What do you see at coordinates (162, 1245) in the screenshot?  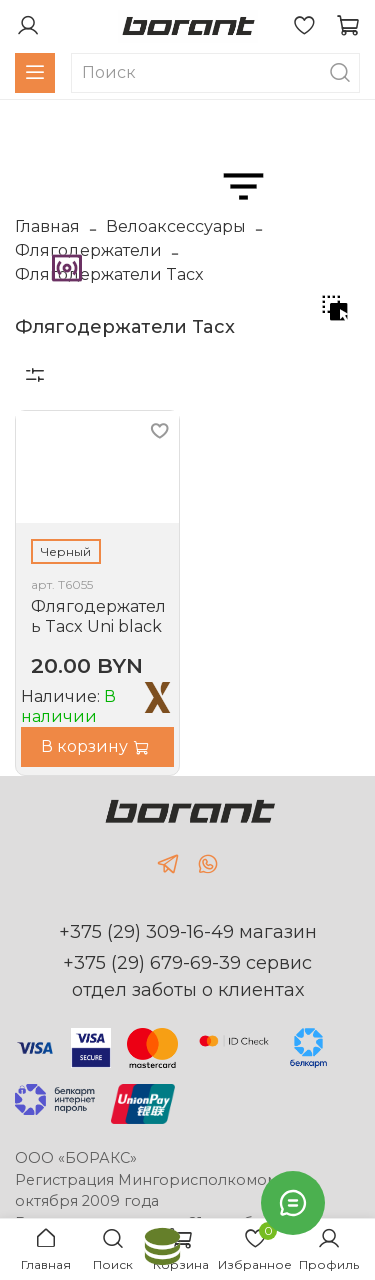 I see `access database storage` at bounding box center [162, 1245].